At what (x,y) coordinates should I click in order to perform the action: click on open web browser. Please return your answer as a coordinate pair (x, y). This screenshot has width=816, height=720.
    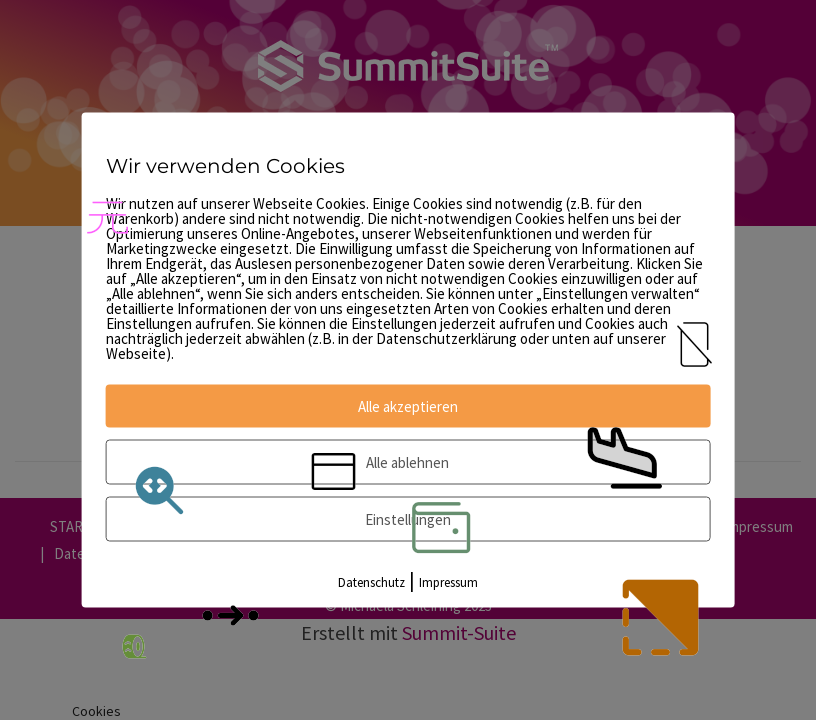
    Looking at the image, I should click on (333, 471).